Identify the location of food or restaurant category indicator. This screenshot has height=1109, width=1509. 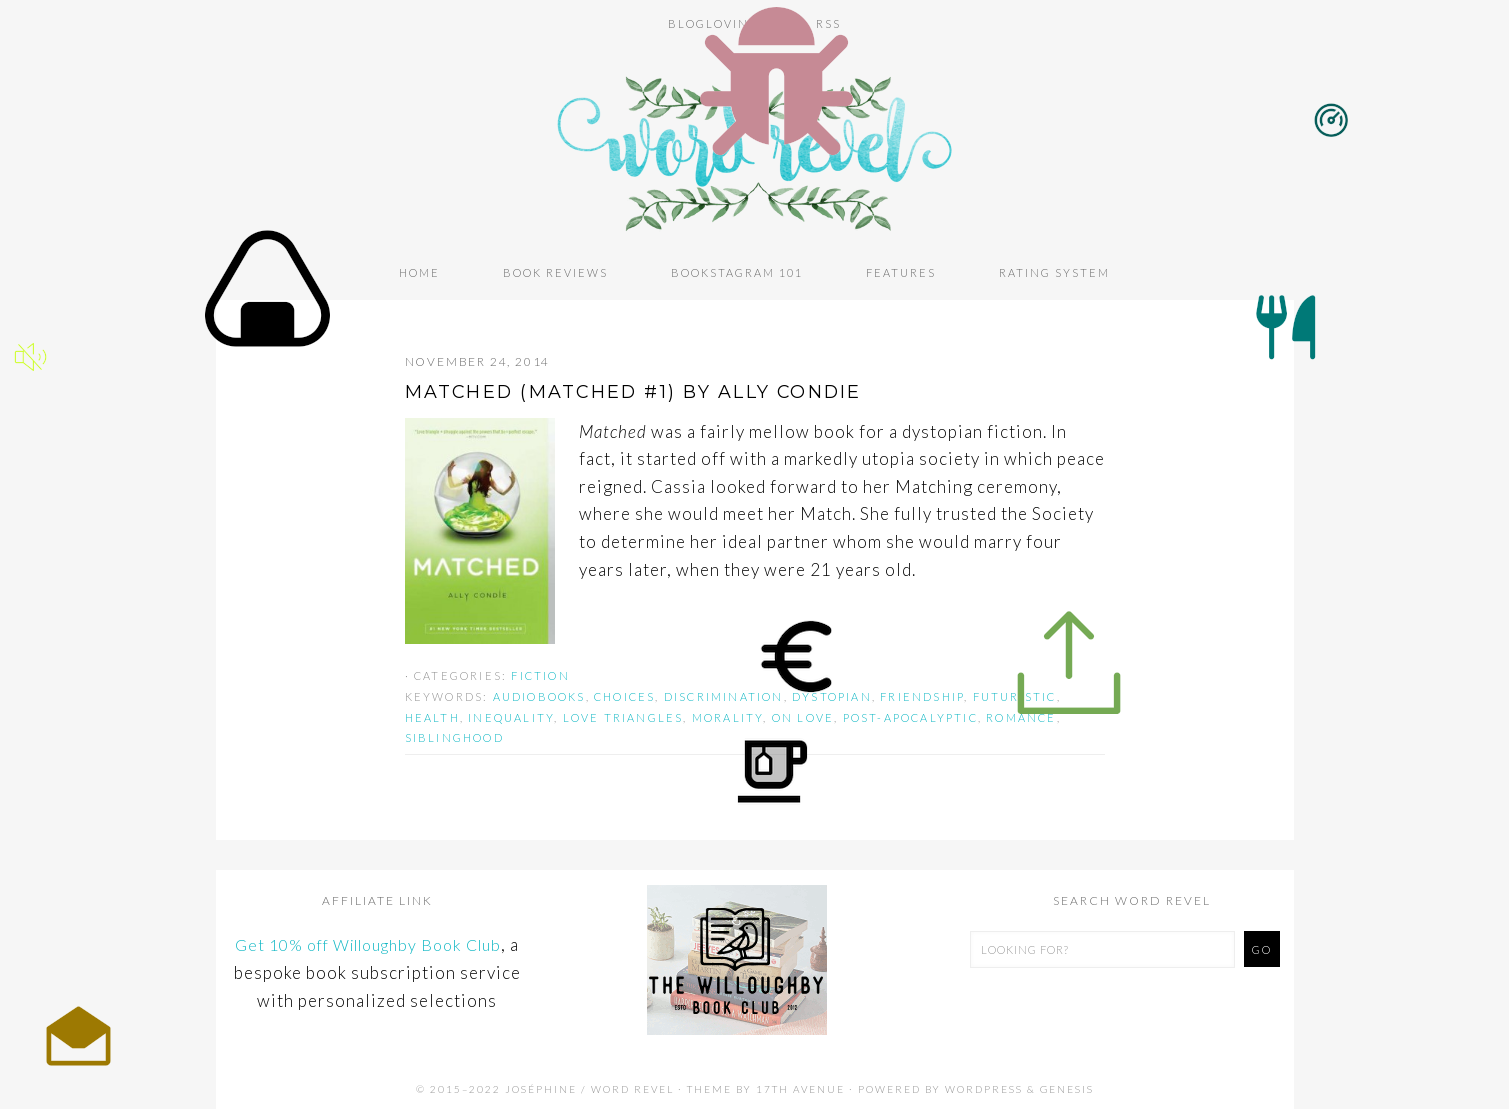
(267, 288).